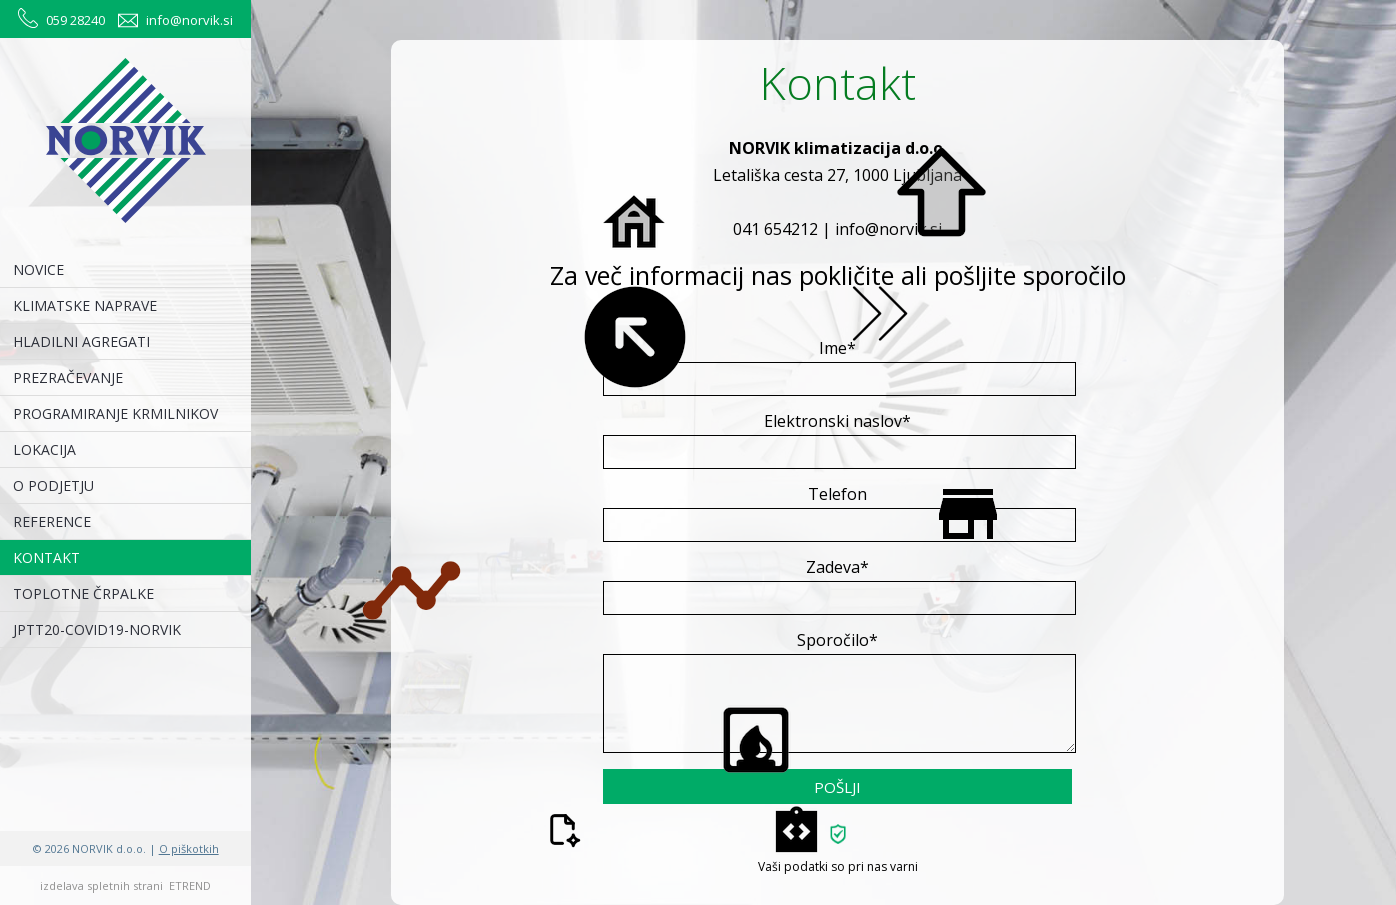  I want to click on generate AI content for this document, so click(562, 829).